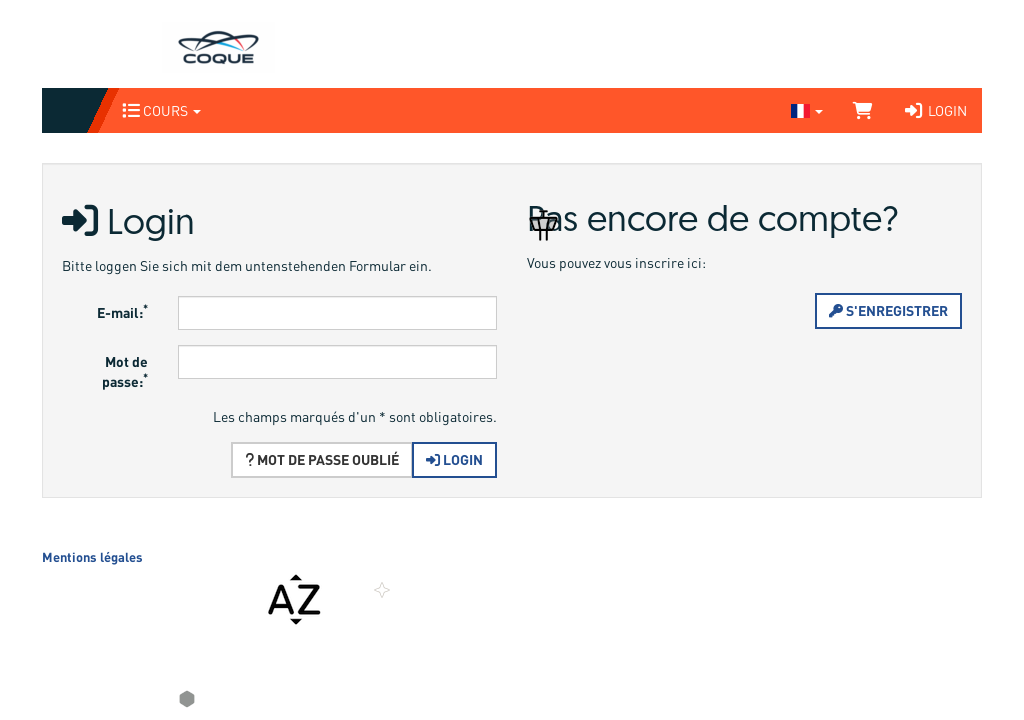 The height and width of the screenshot is (720, 1024). I want to click on indicates a selected or active state, so click(187, 699).